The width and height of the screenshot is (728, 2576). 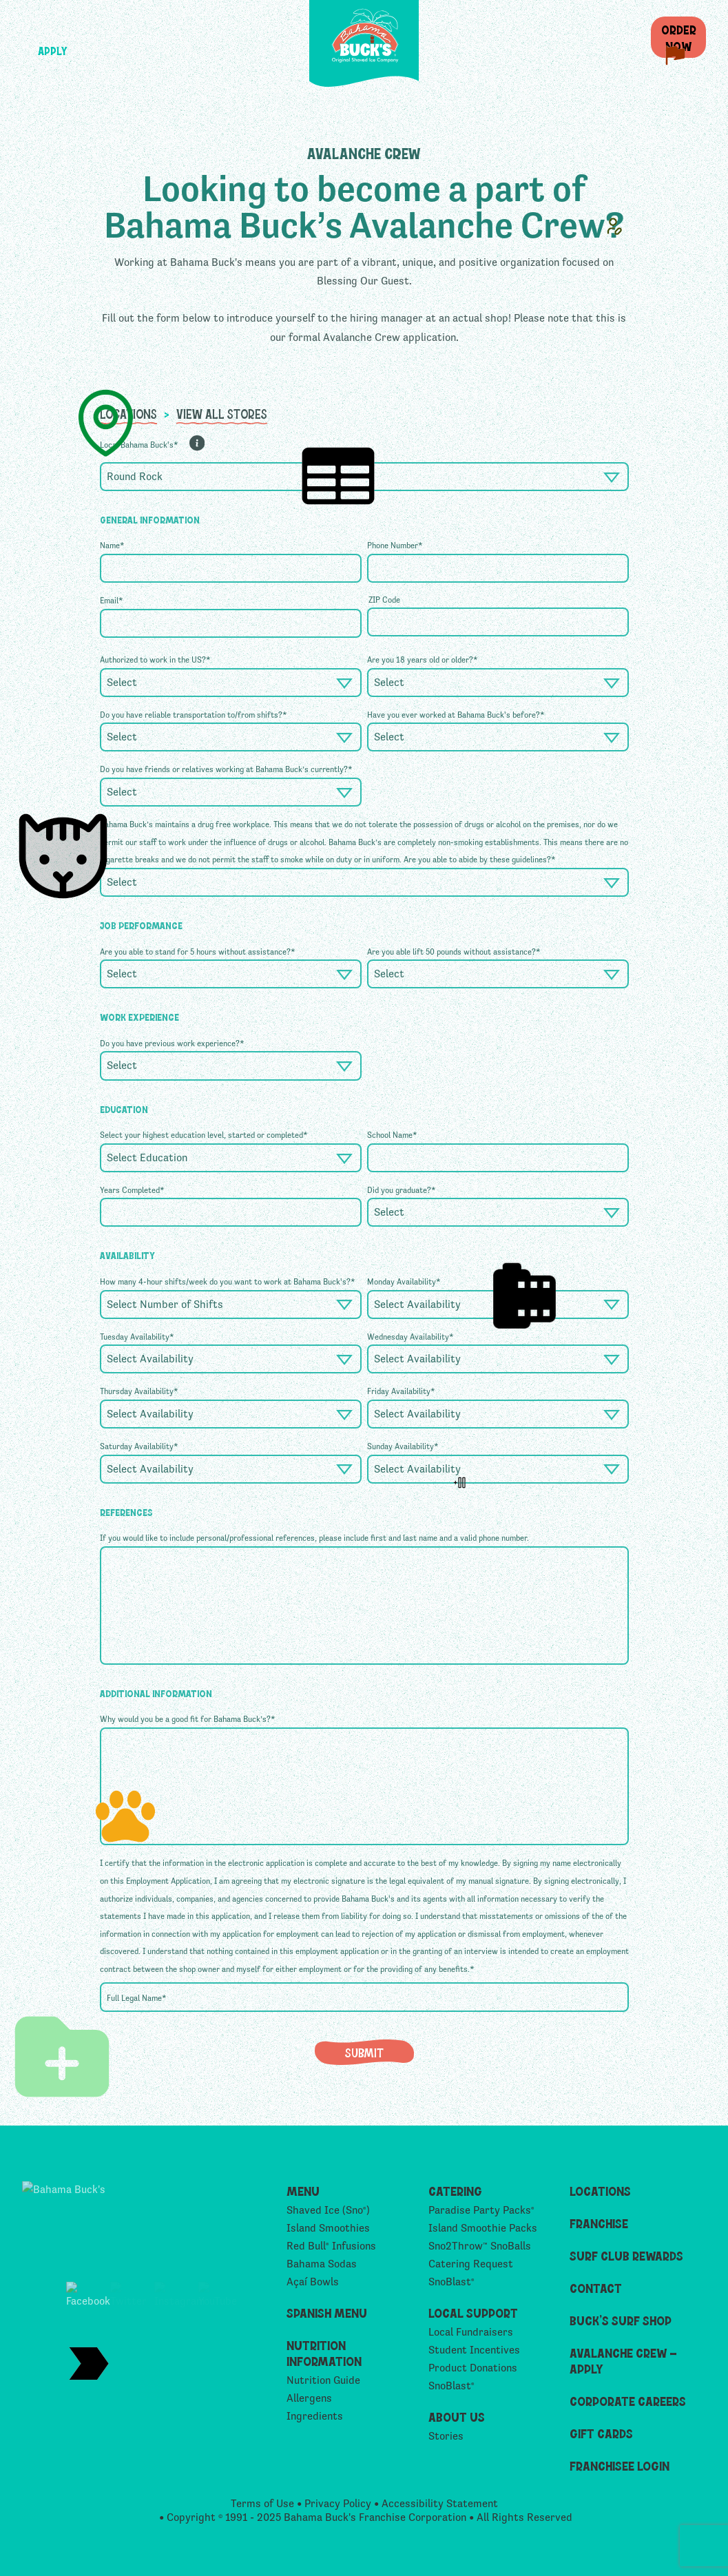 What do you see at coordinates (613, 226) in the screenshot?
I see `edit your profile information` at bounding box center [613, 226].